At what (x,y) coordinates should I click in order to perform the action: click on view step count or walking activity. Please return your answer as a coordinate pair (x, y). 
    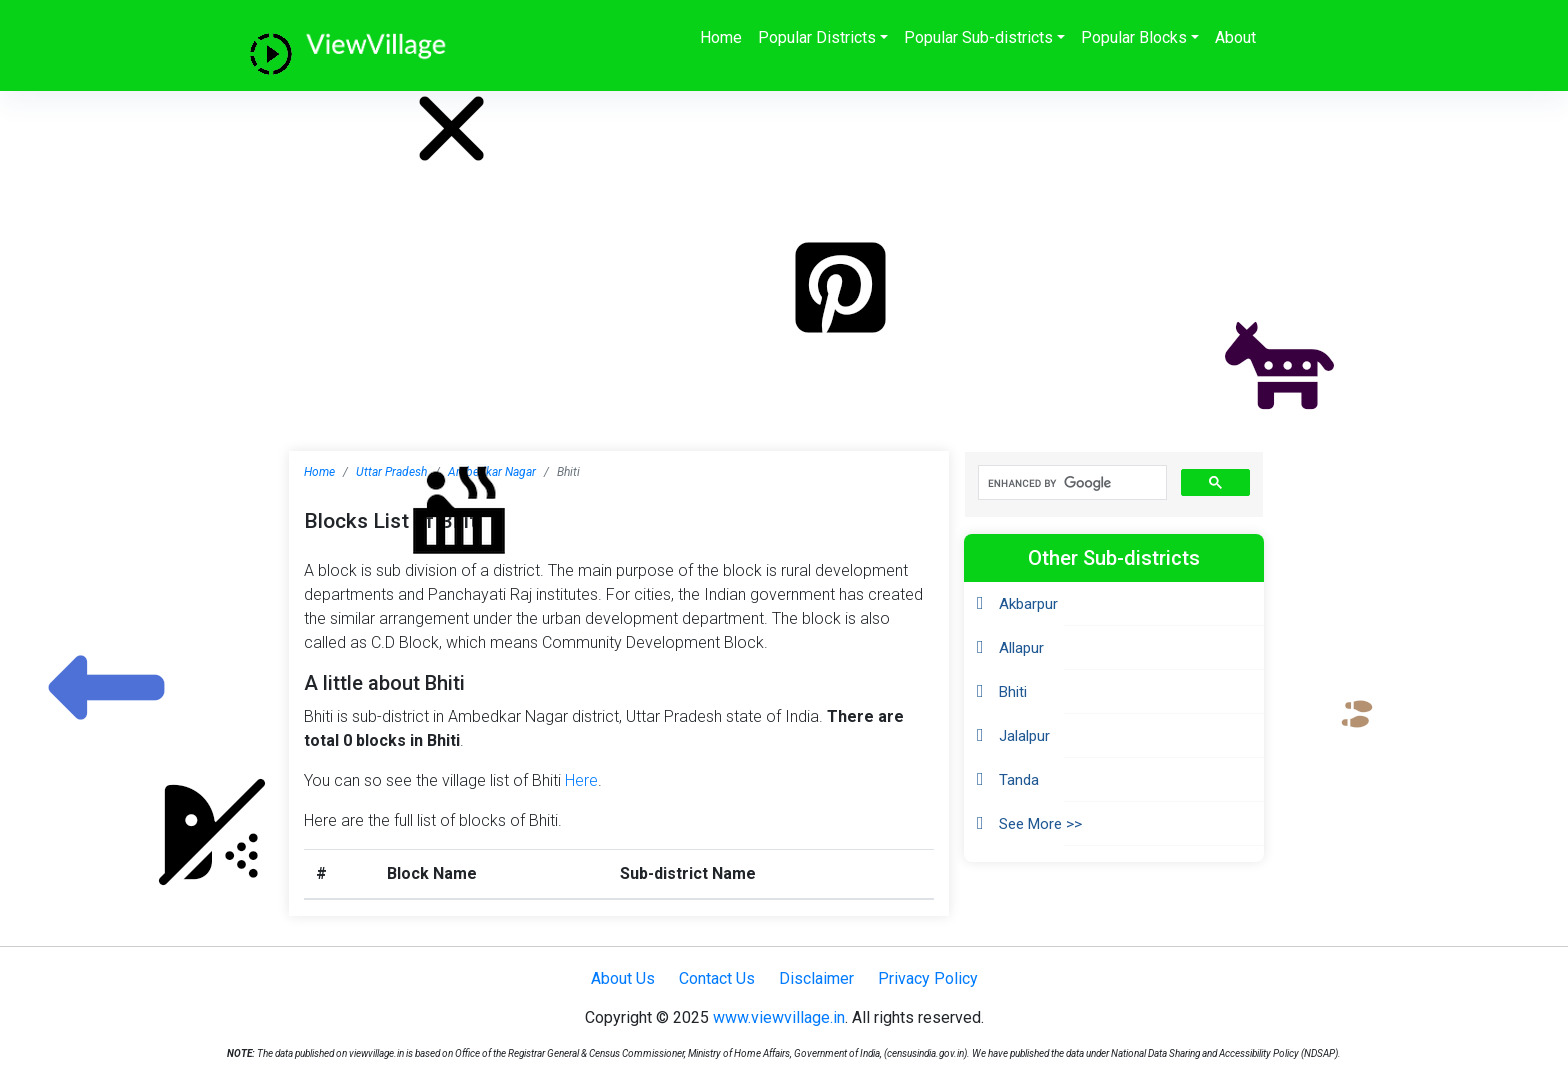
    Looking at the image, I should click on (1357, 714).